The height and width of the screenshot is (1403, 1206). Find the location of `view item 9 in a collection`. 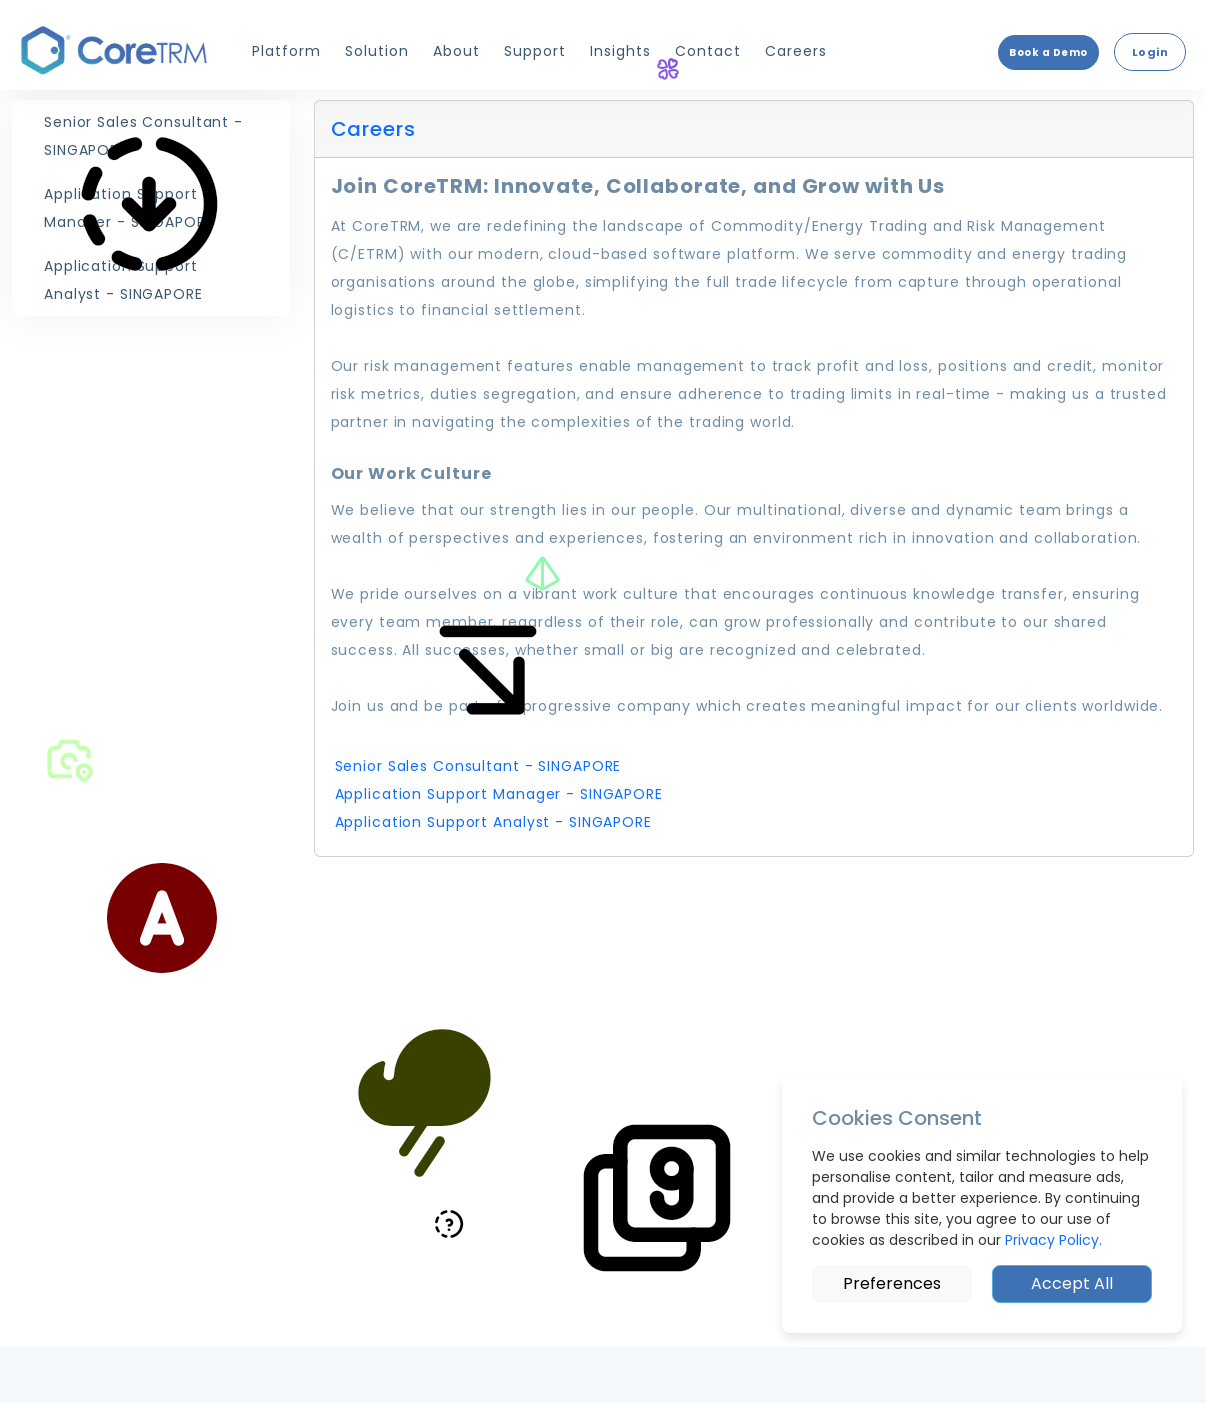

view item 9 in a collection is located at coordinates (657, 1198).